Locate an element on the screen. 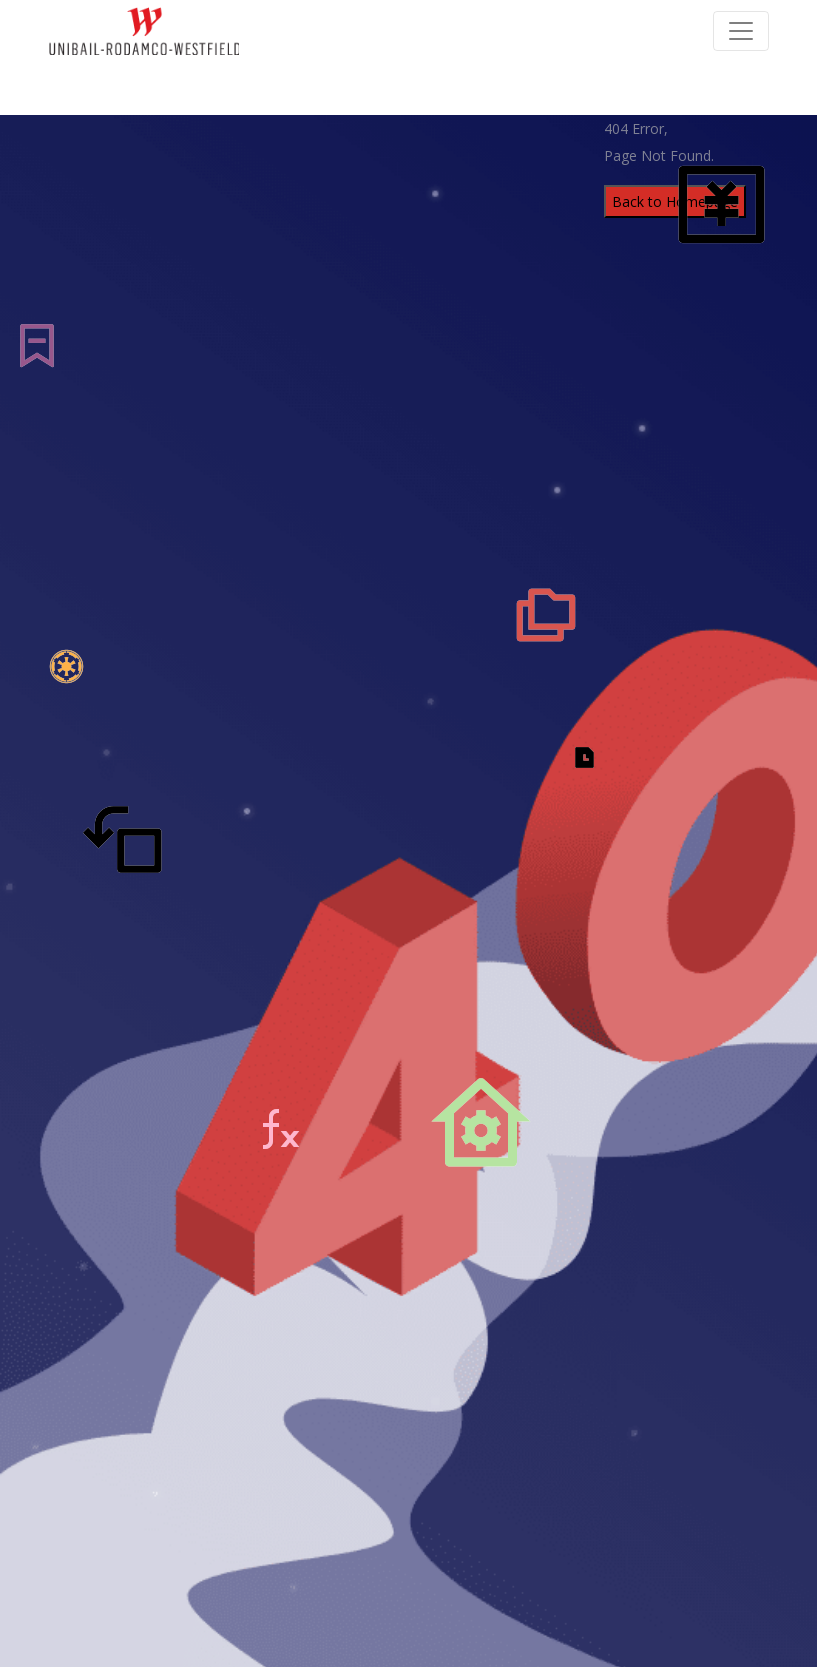  browse all folders is located at coordinates (546, 615).